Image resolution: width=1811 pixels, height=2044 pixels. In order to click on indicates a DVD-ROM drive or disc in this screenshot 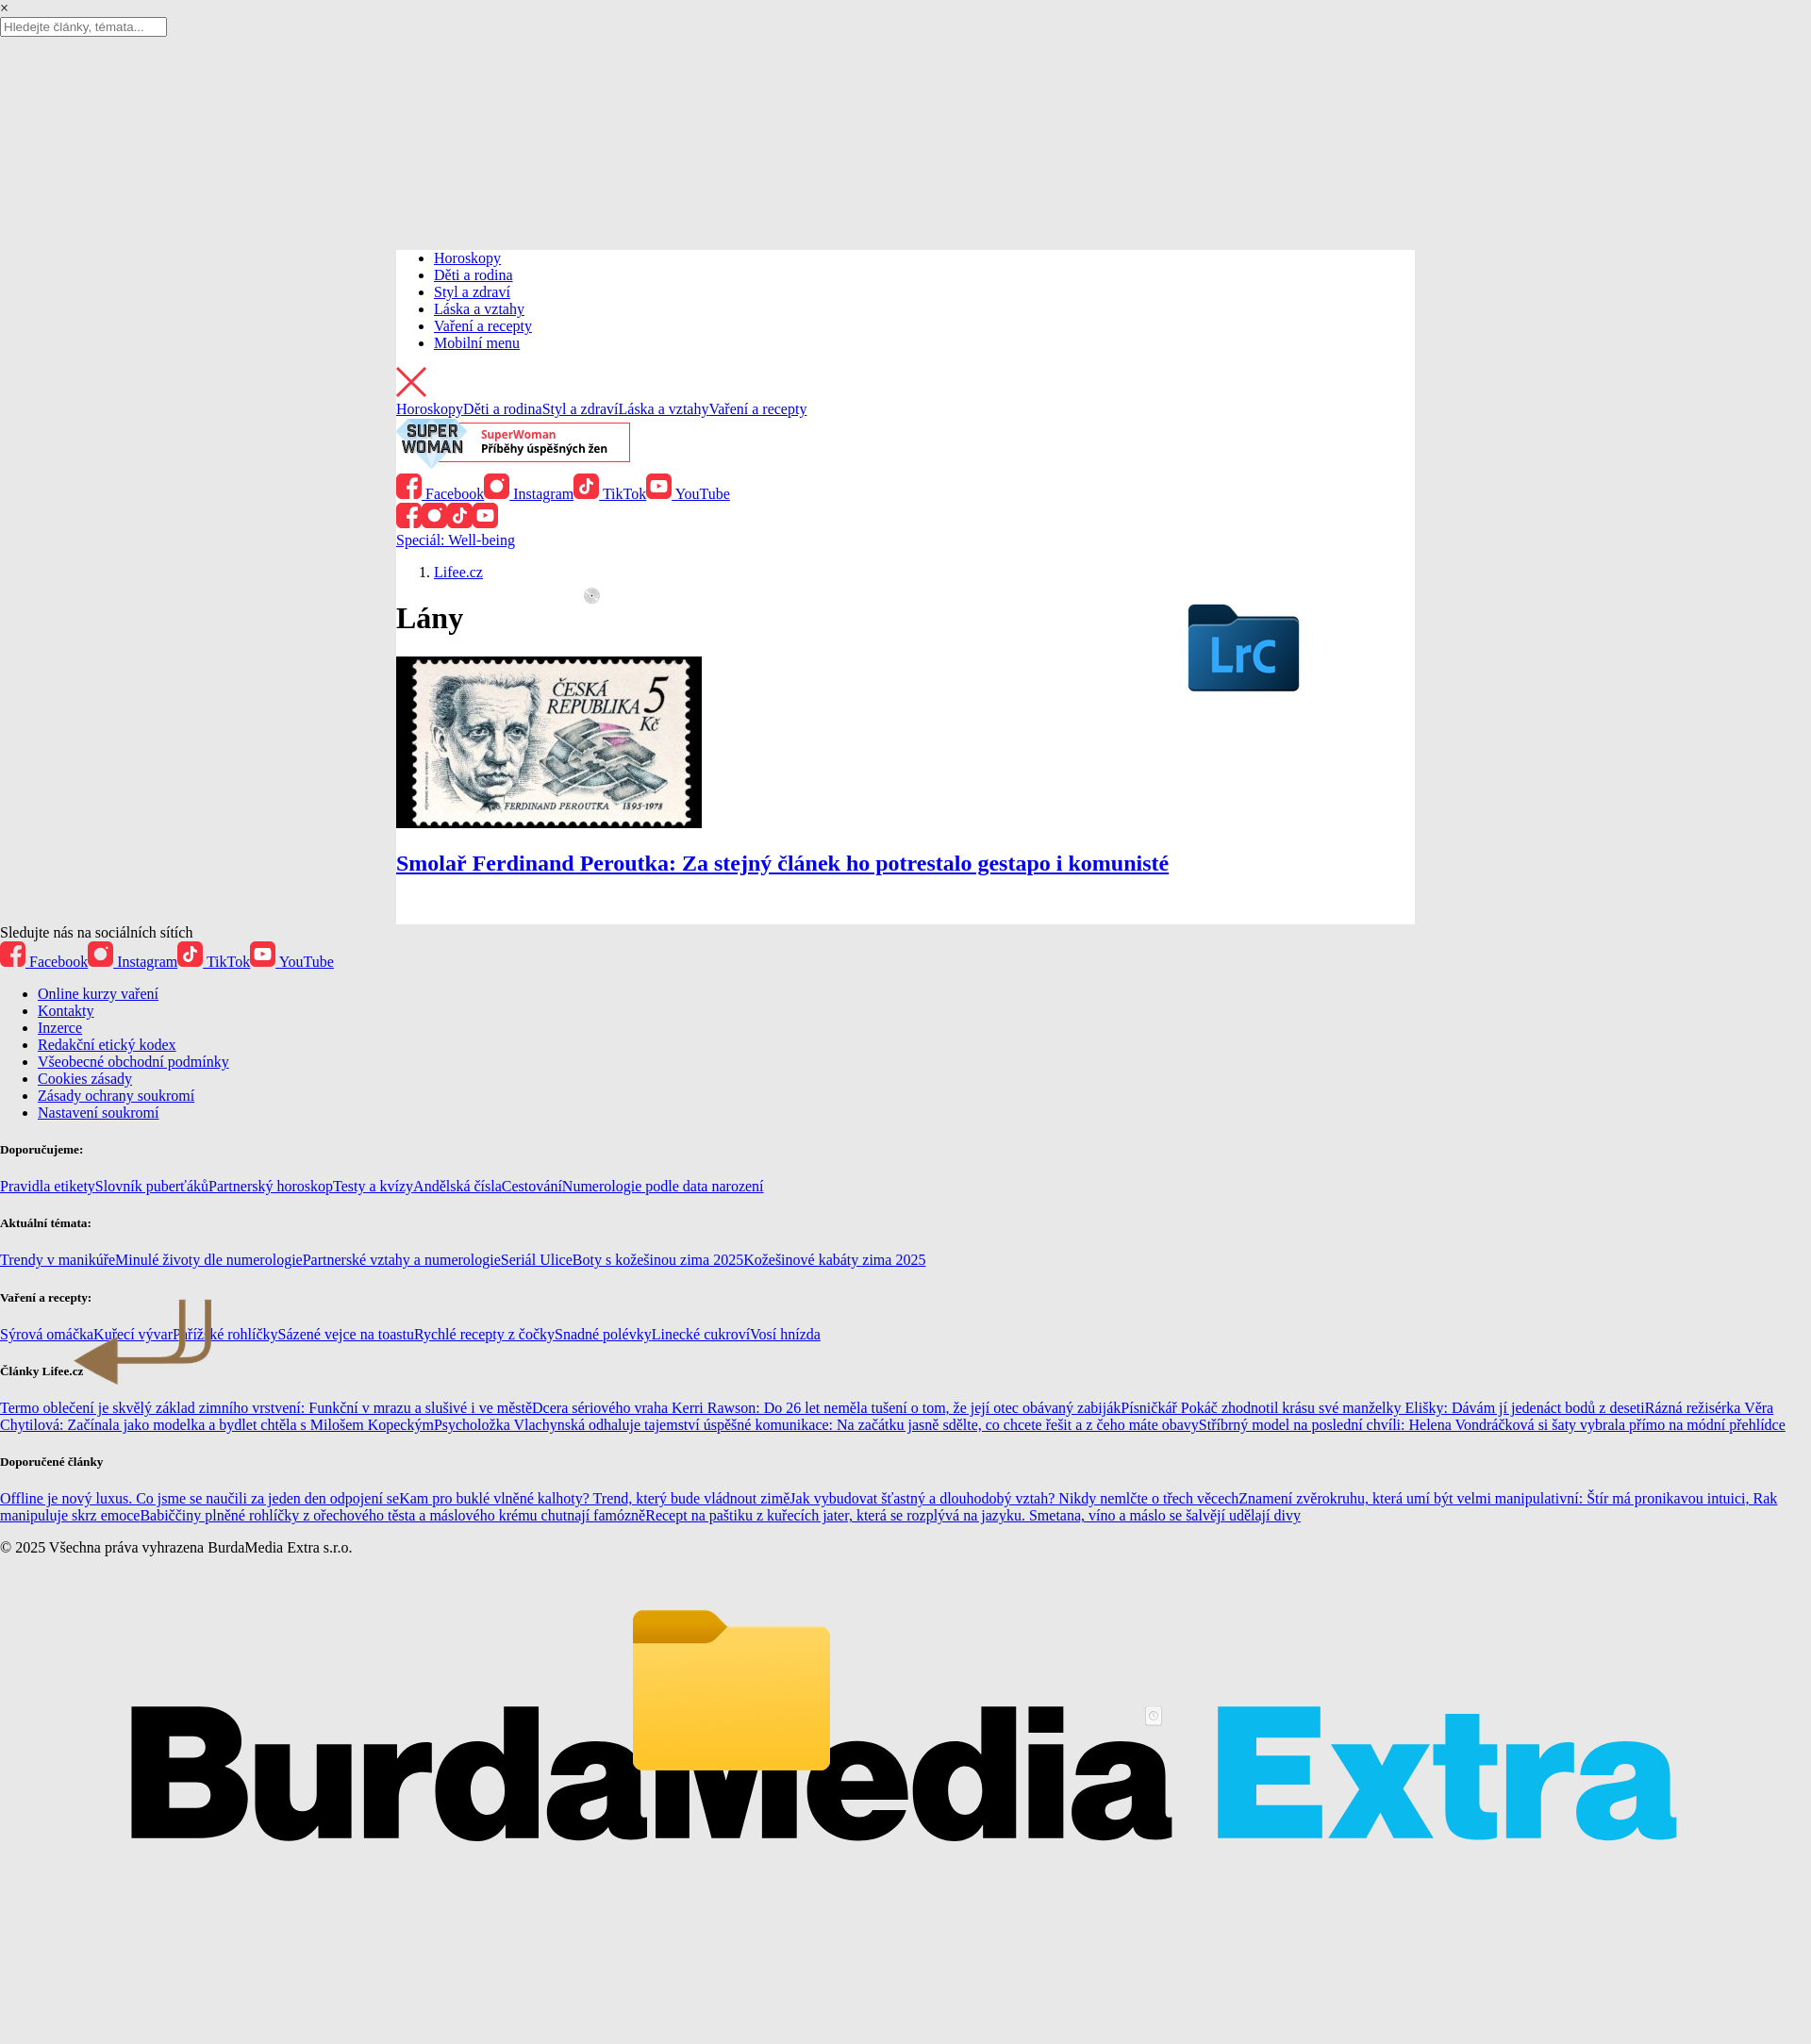, I will do `click(591, 595)`.